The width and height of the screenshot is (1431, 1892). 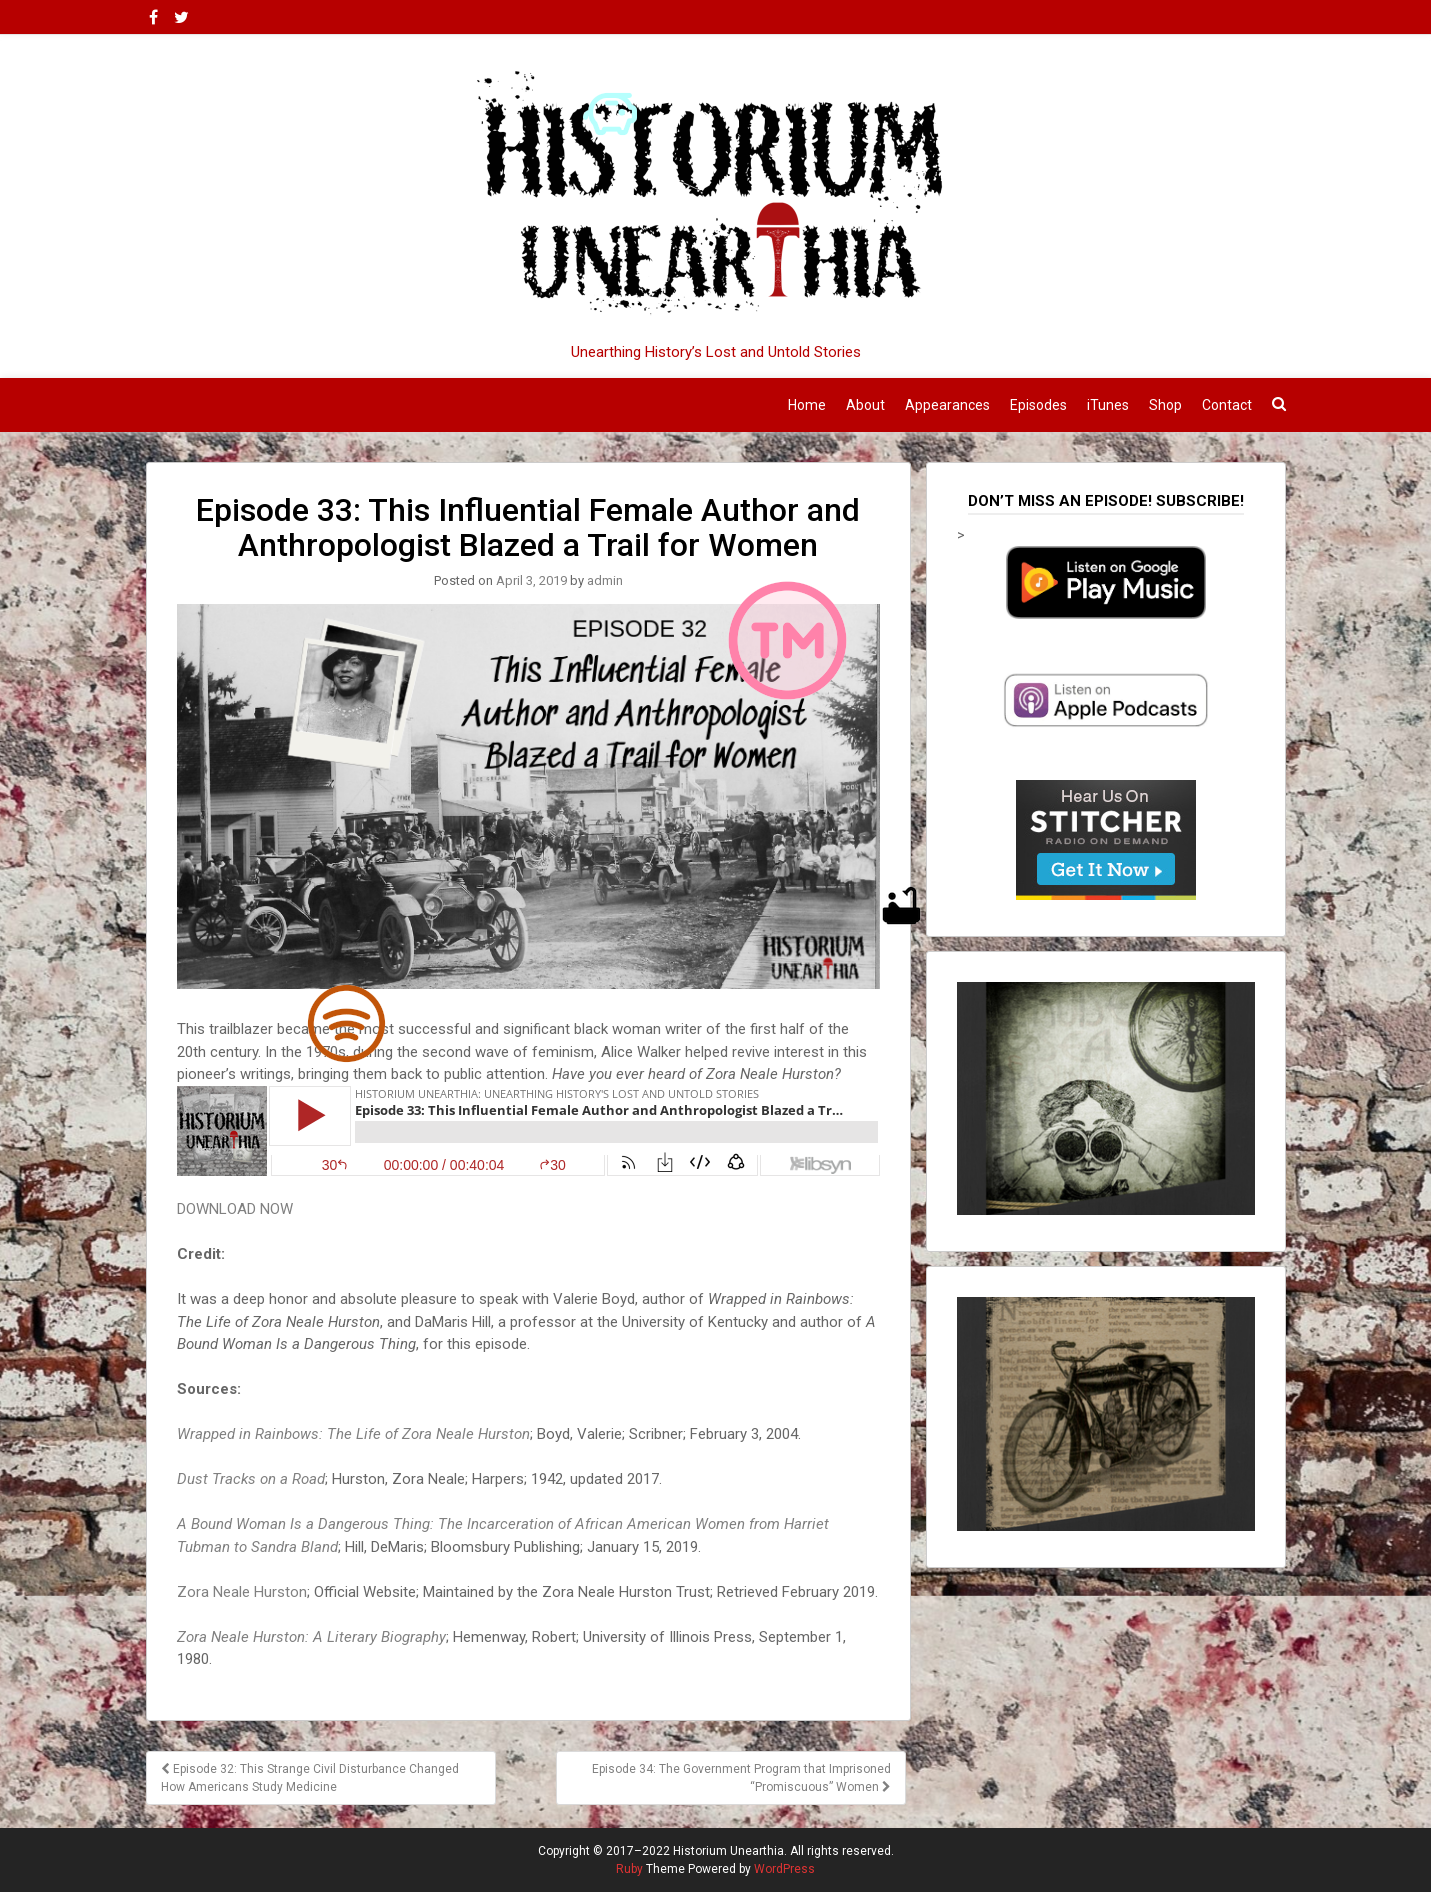 I want to click on access savings or budget features, so click(x=610, y=114).